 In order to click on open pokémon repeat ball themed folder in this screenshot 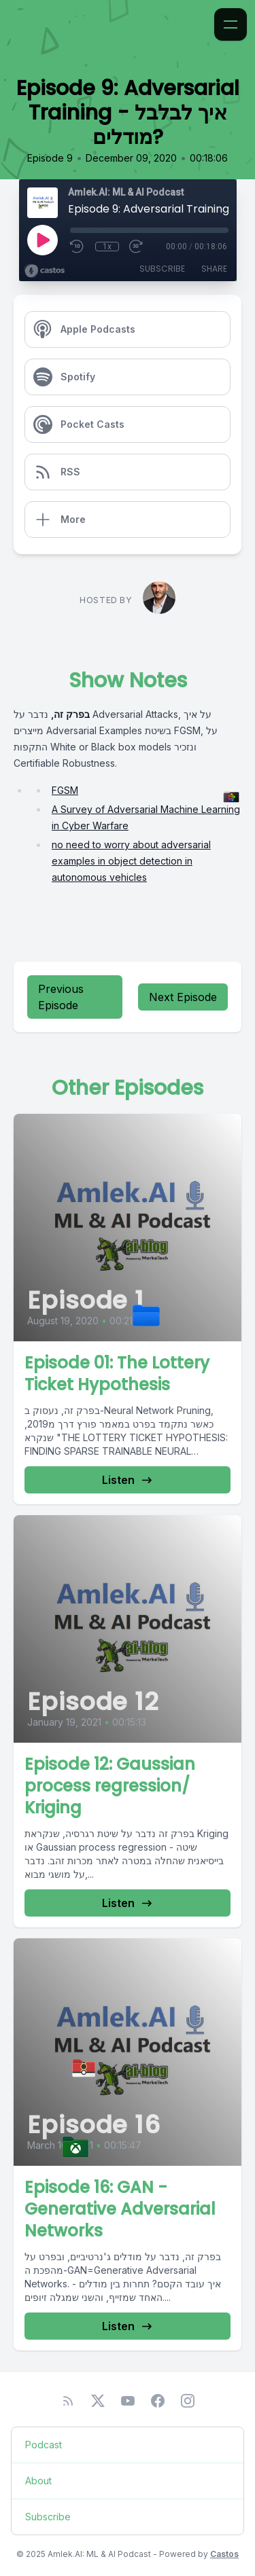, I will do `click(84, 2069)`.